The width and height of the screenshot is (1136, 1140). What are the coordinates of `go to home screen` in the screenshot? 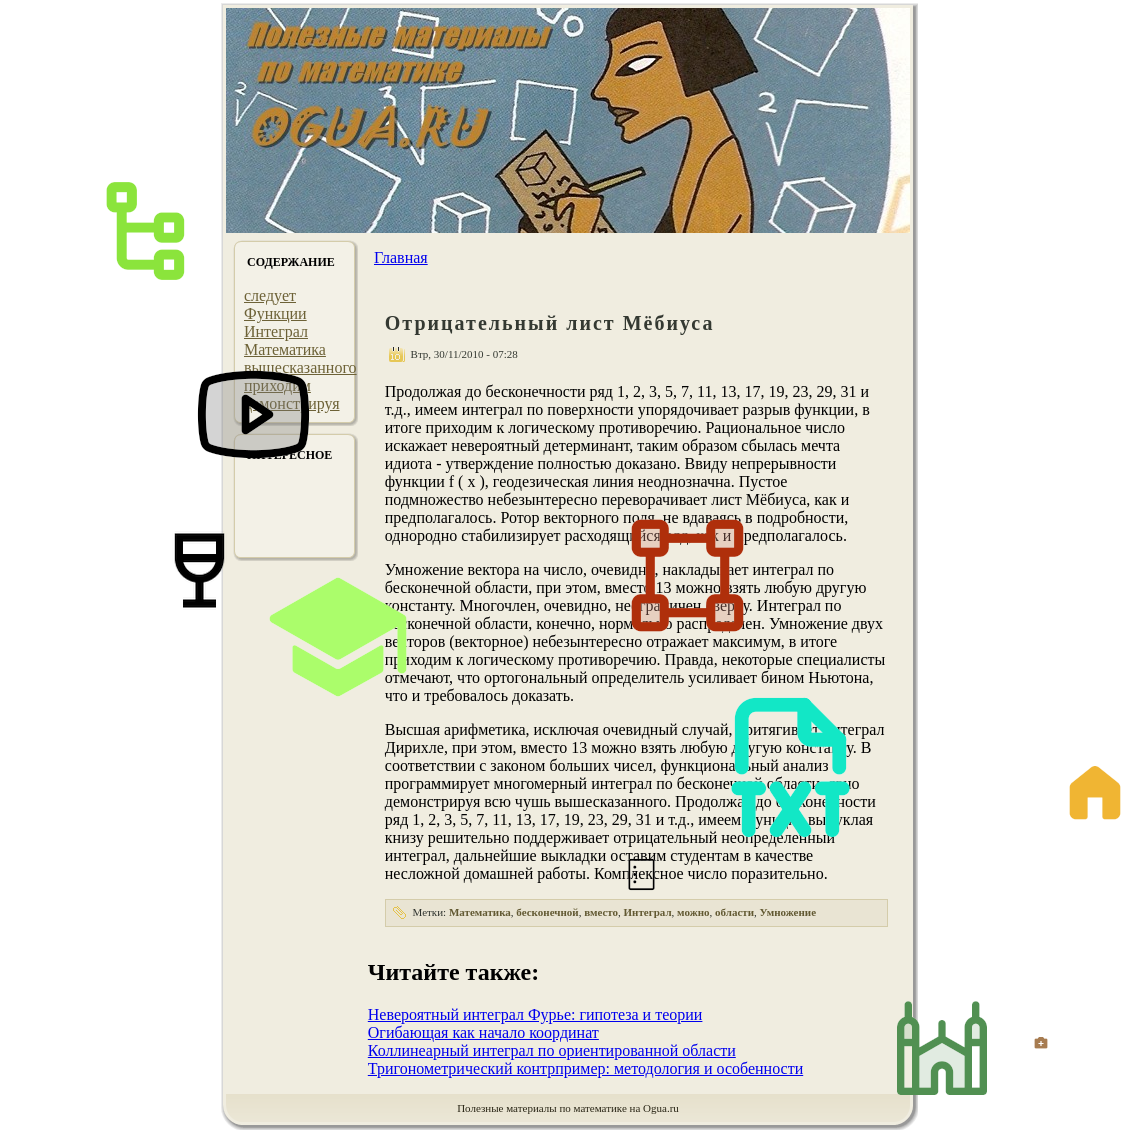 It's located at (1095, 795).